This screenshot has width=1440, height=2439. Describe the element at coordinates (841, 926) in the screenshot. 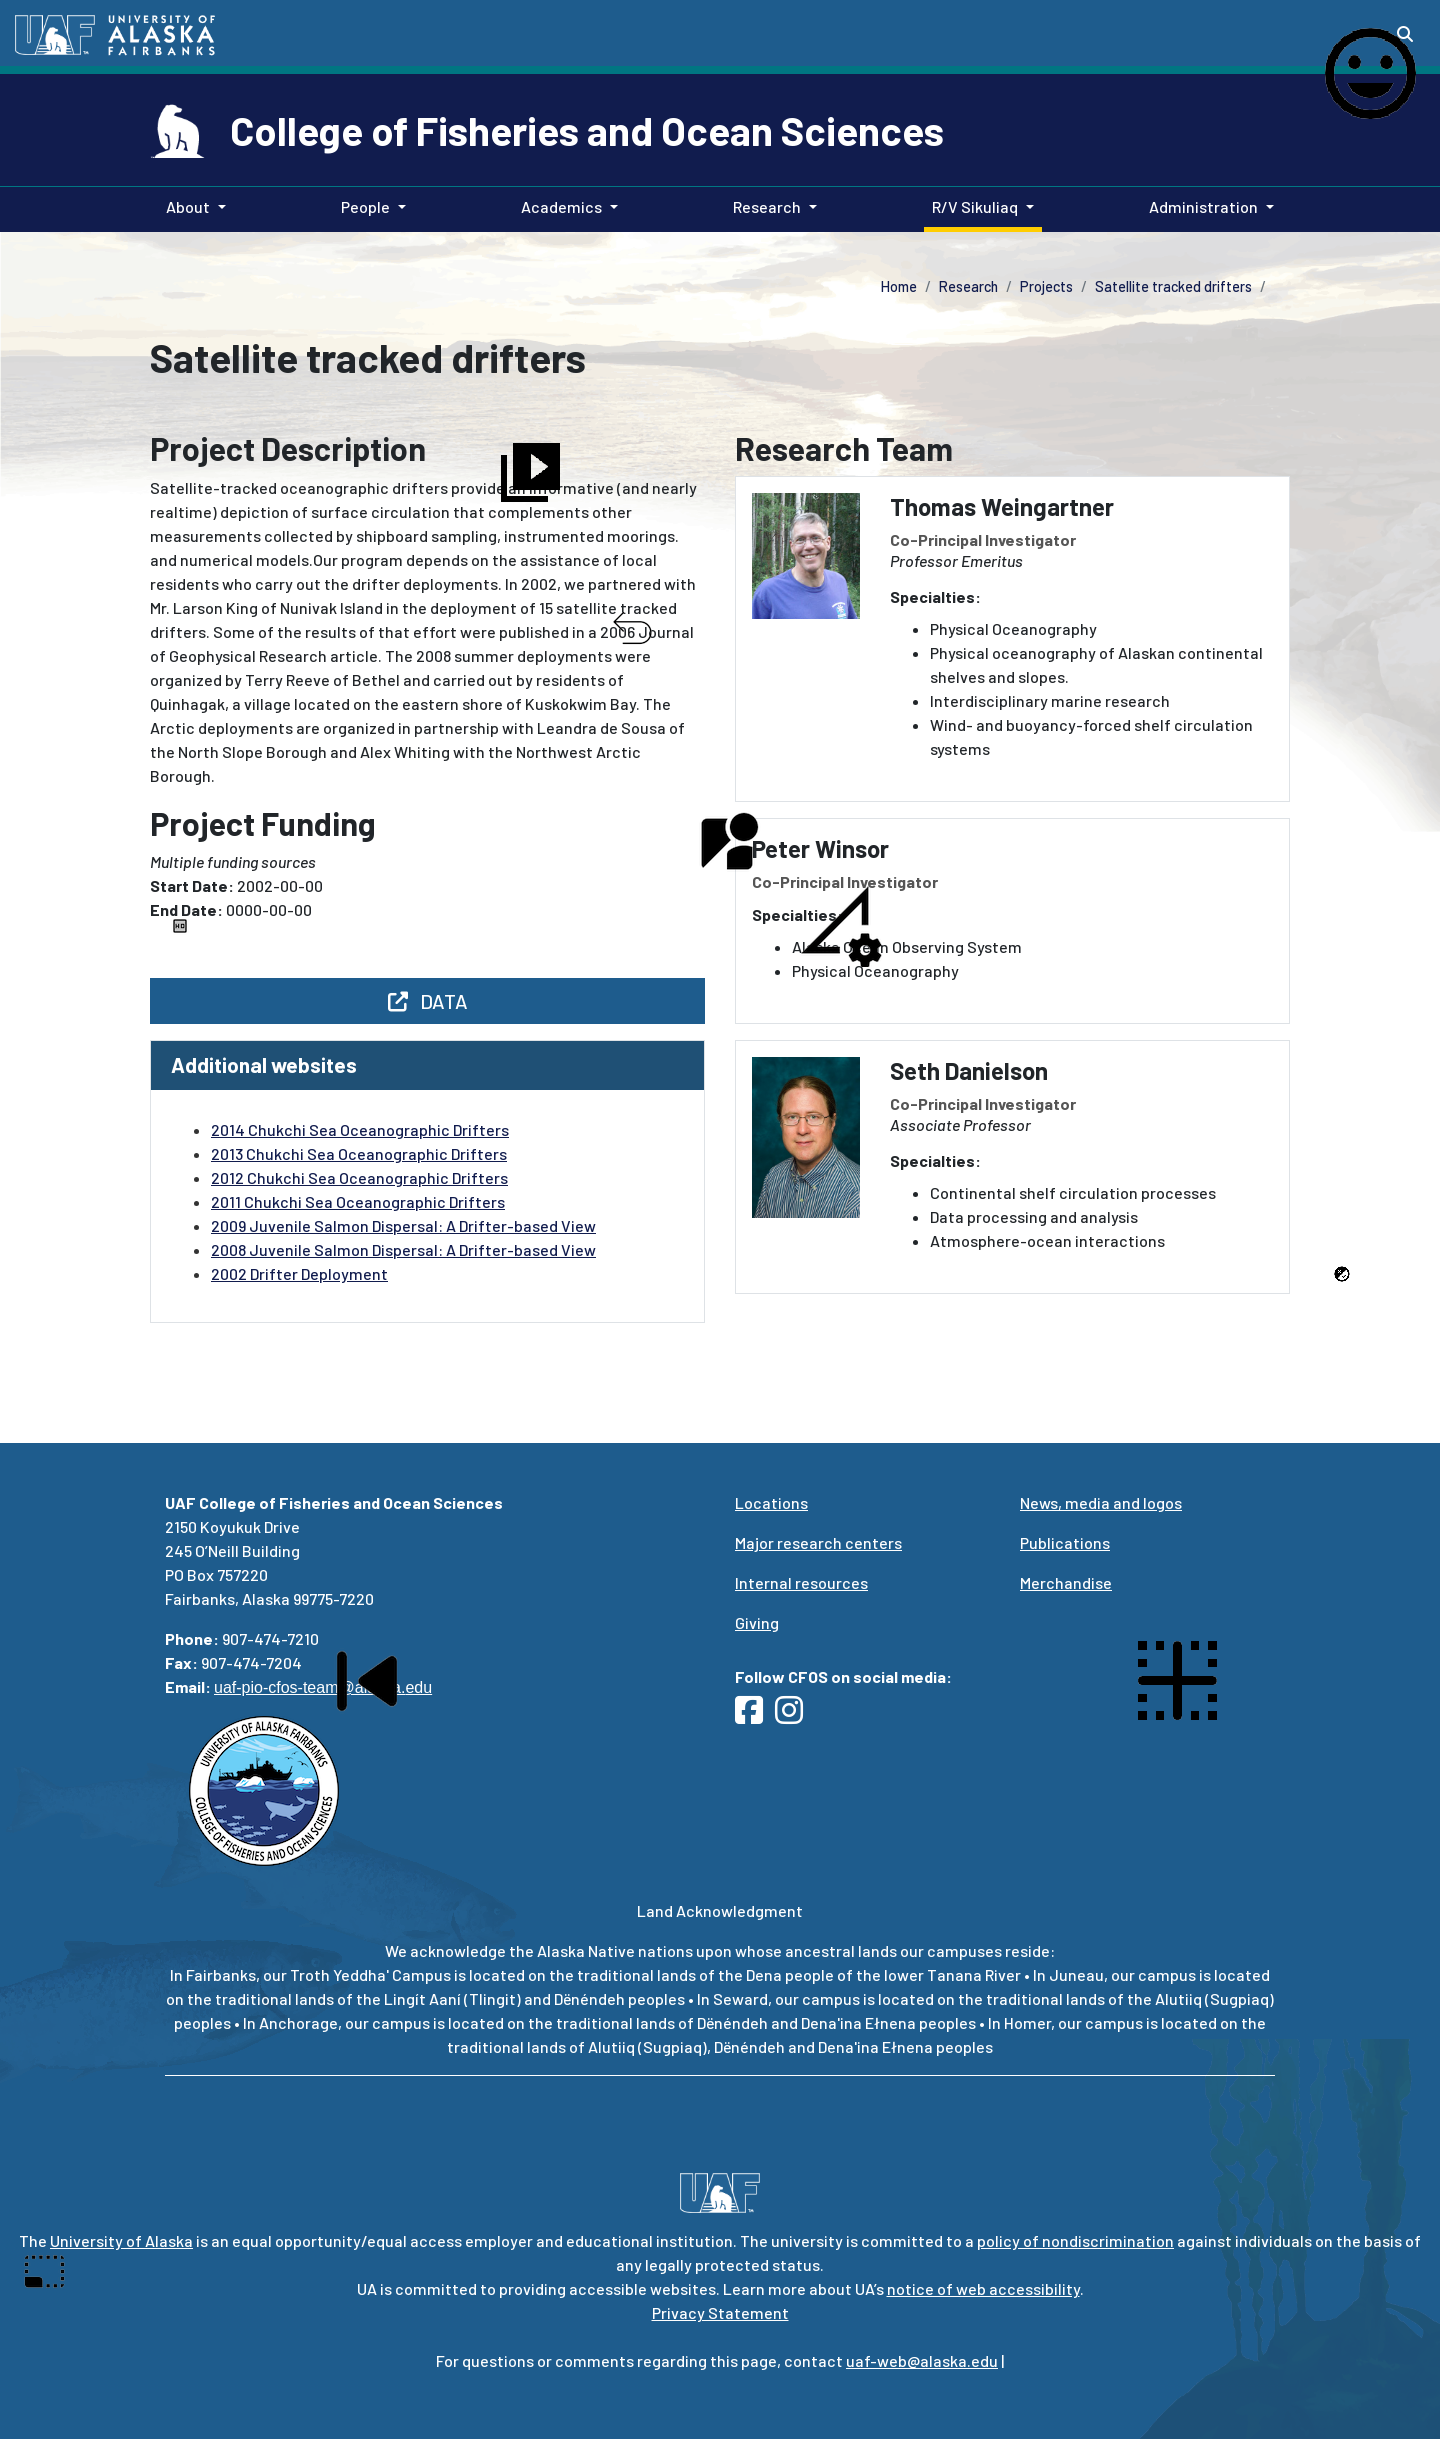

I see `configure data connection settings` at that location.